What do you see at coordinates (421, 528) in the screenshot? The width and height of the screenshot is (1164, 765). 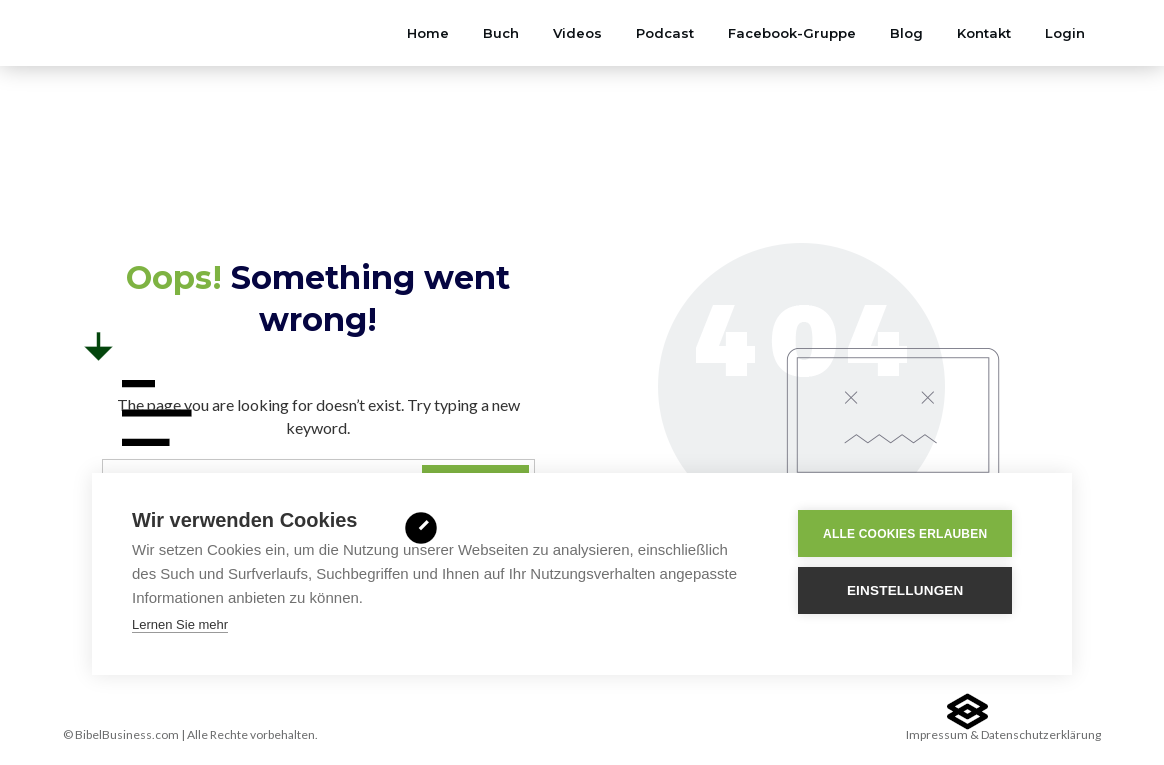 I see `start or set a timer` at bounding box center [421, 528].